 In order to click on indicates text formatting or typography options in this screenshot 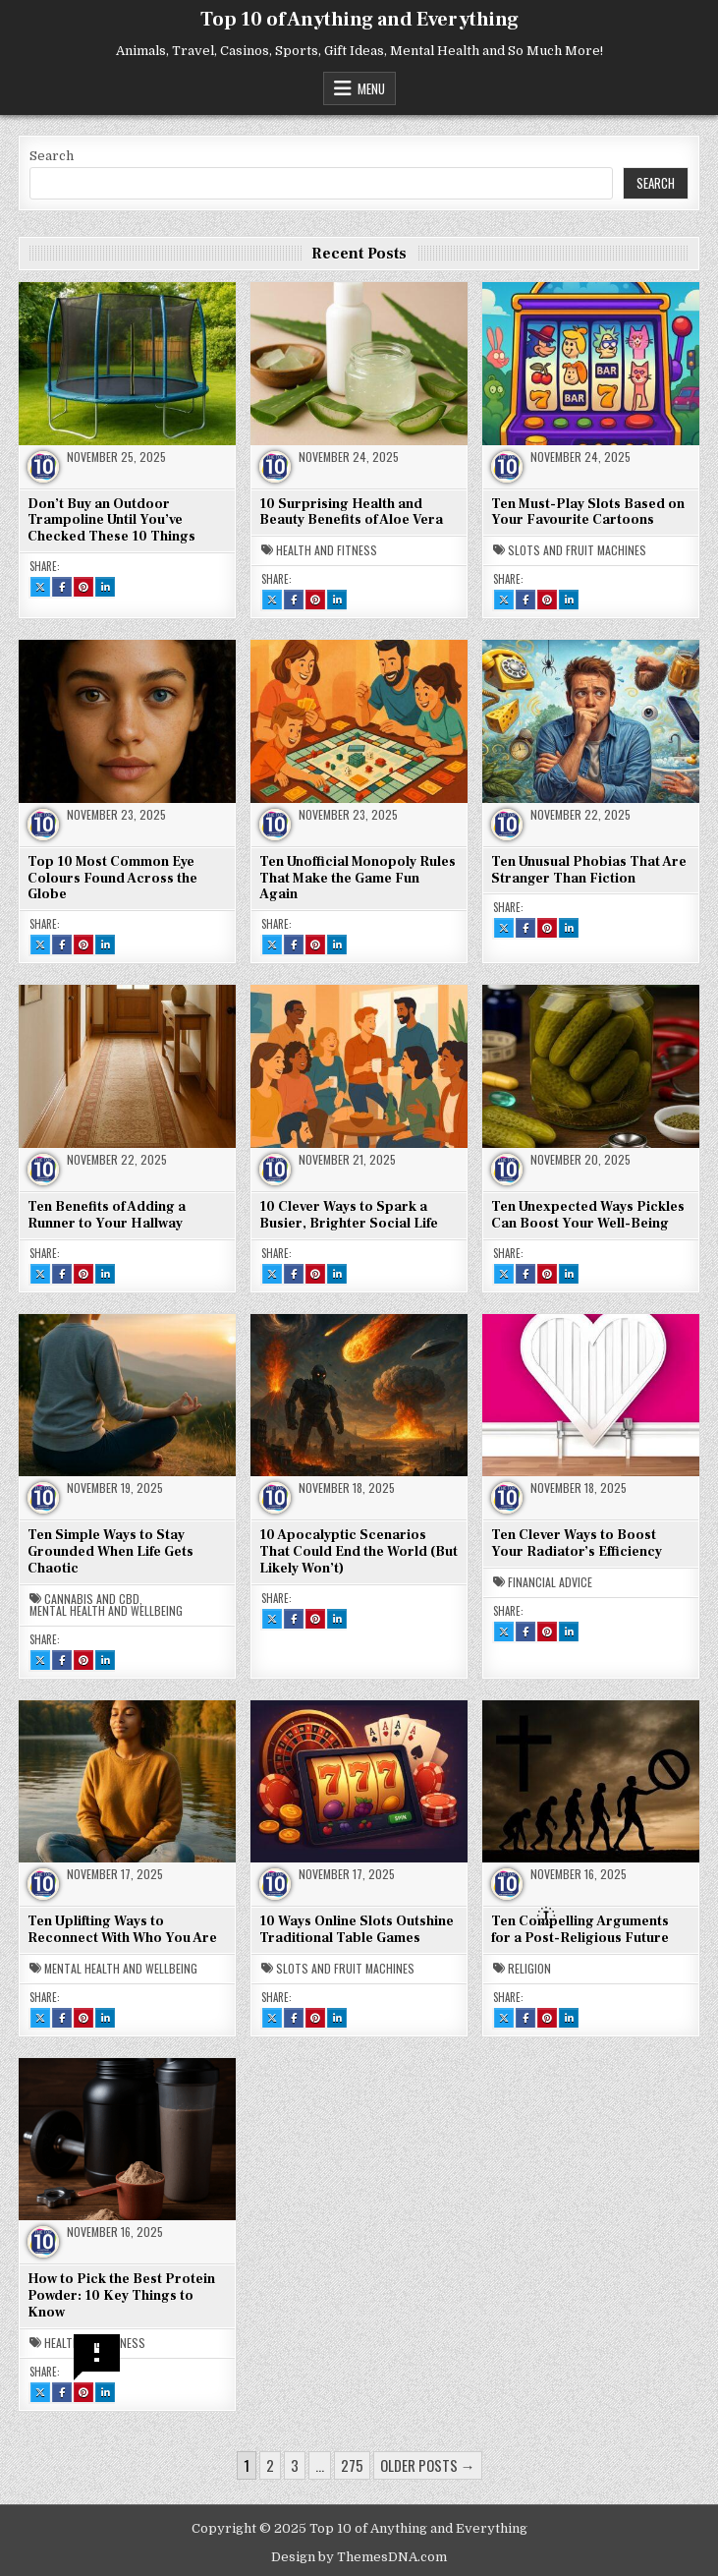, I will do `click(546, 1916)`.